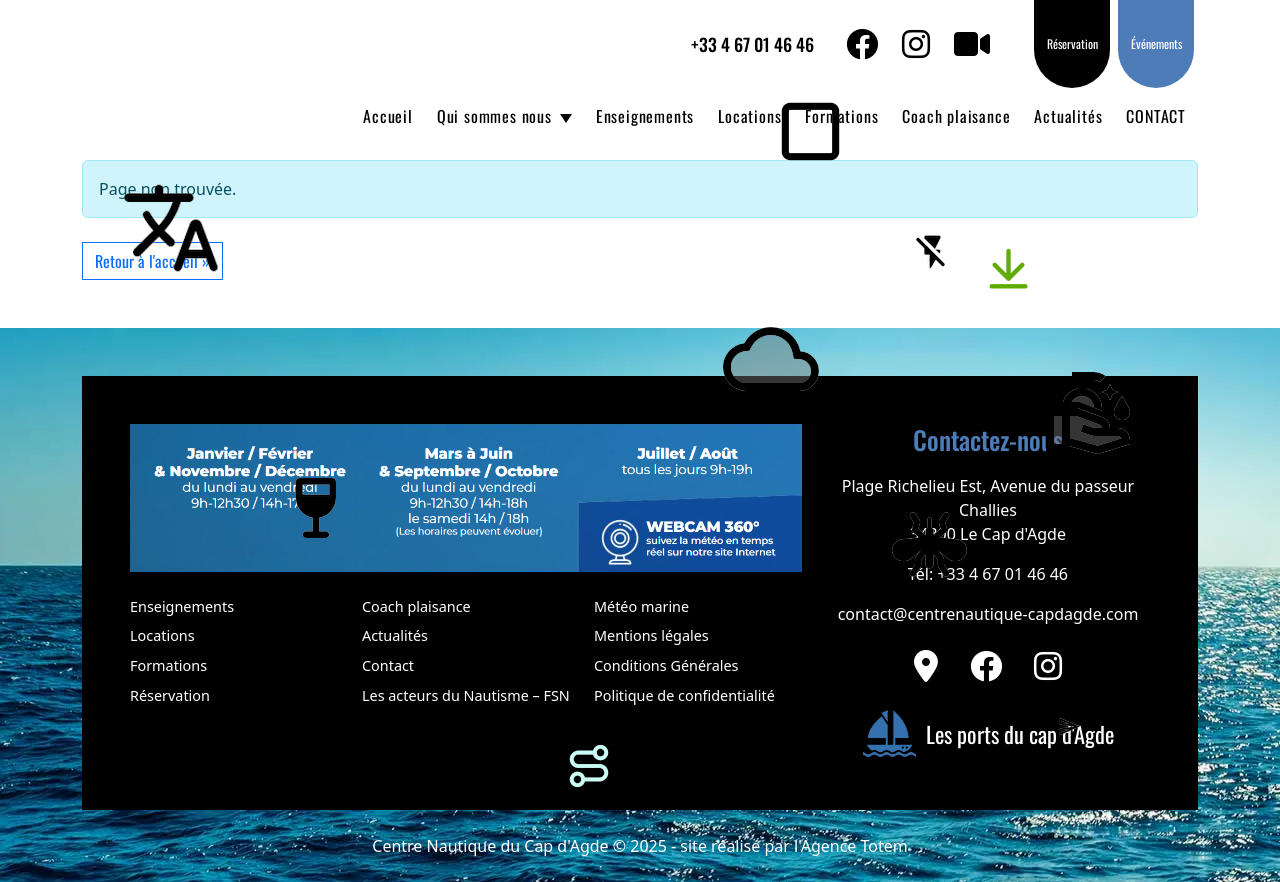  What do you see at coordinates (172, 228) in the screenshot?
I see `translate text to another language` at bounding box center [172, 228].